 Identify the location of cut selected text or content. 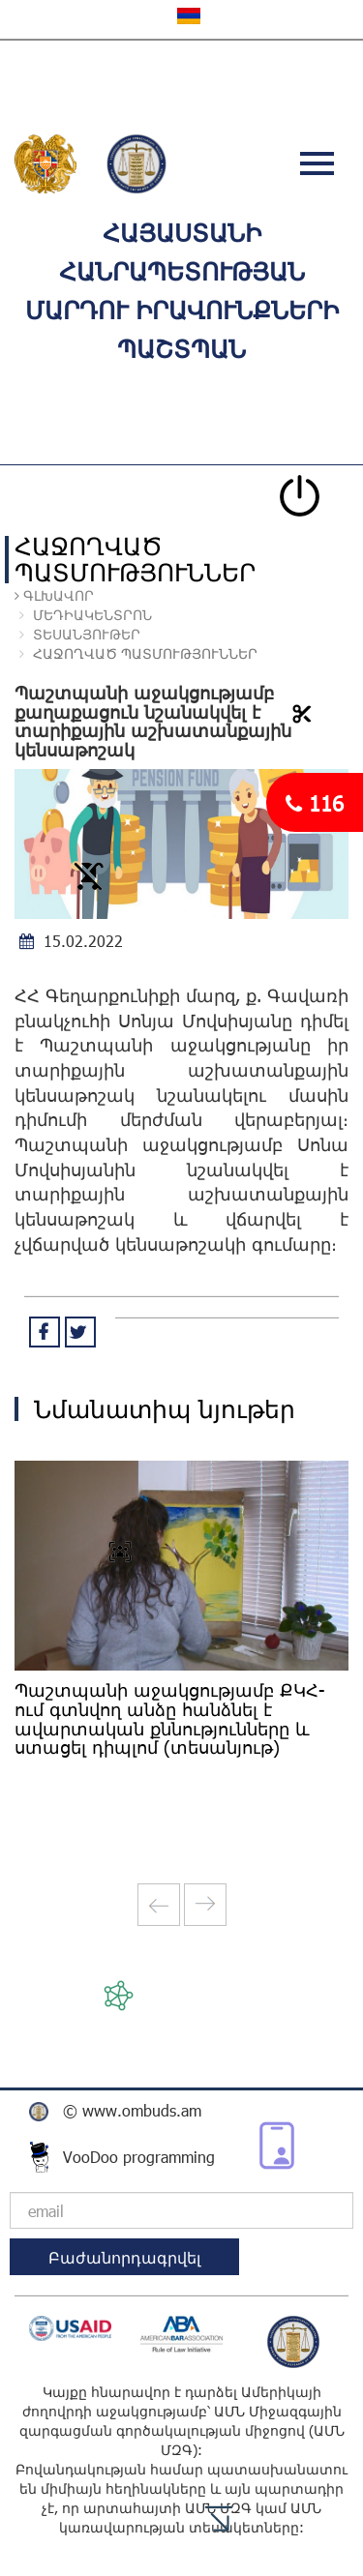
(302, 714).